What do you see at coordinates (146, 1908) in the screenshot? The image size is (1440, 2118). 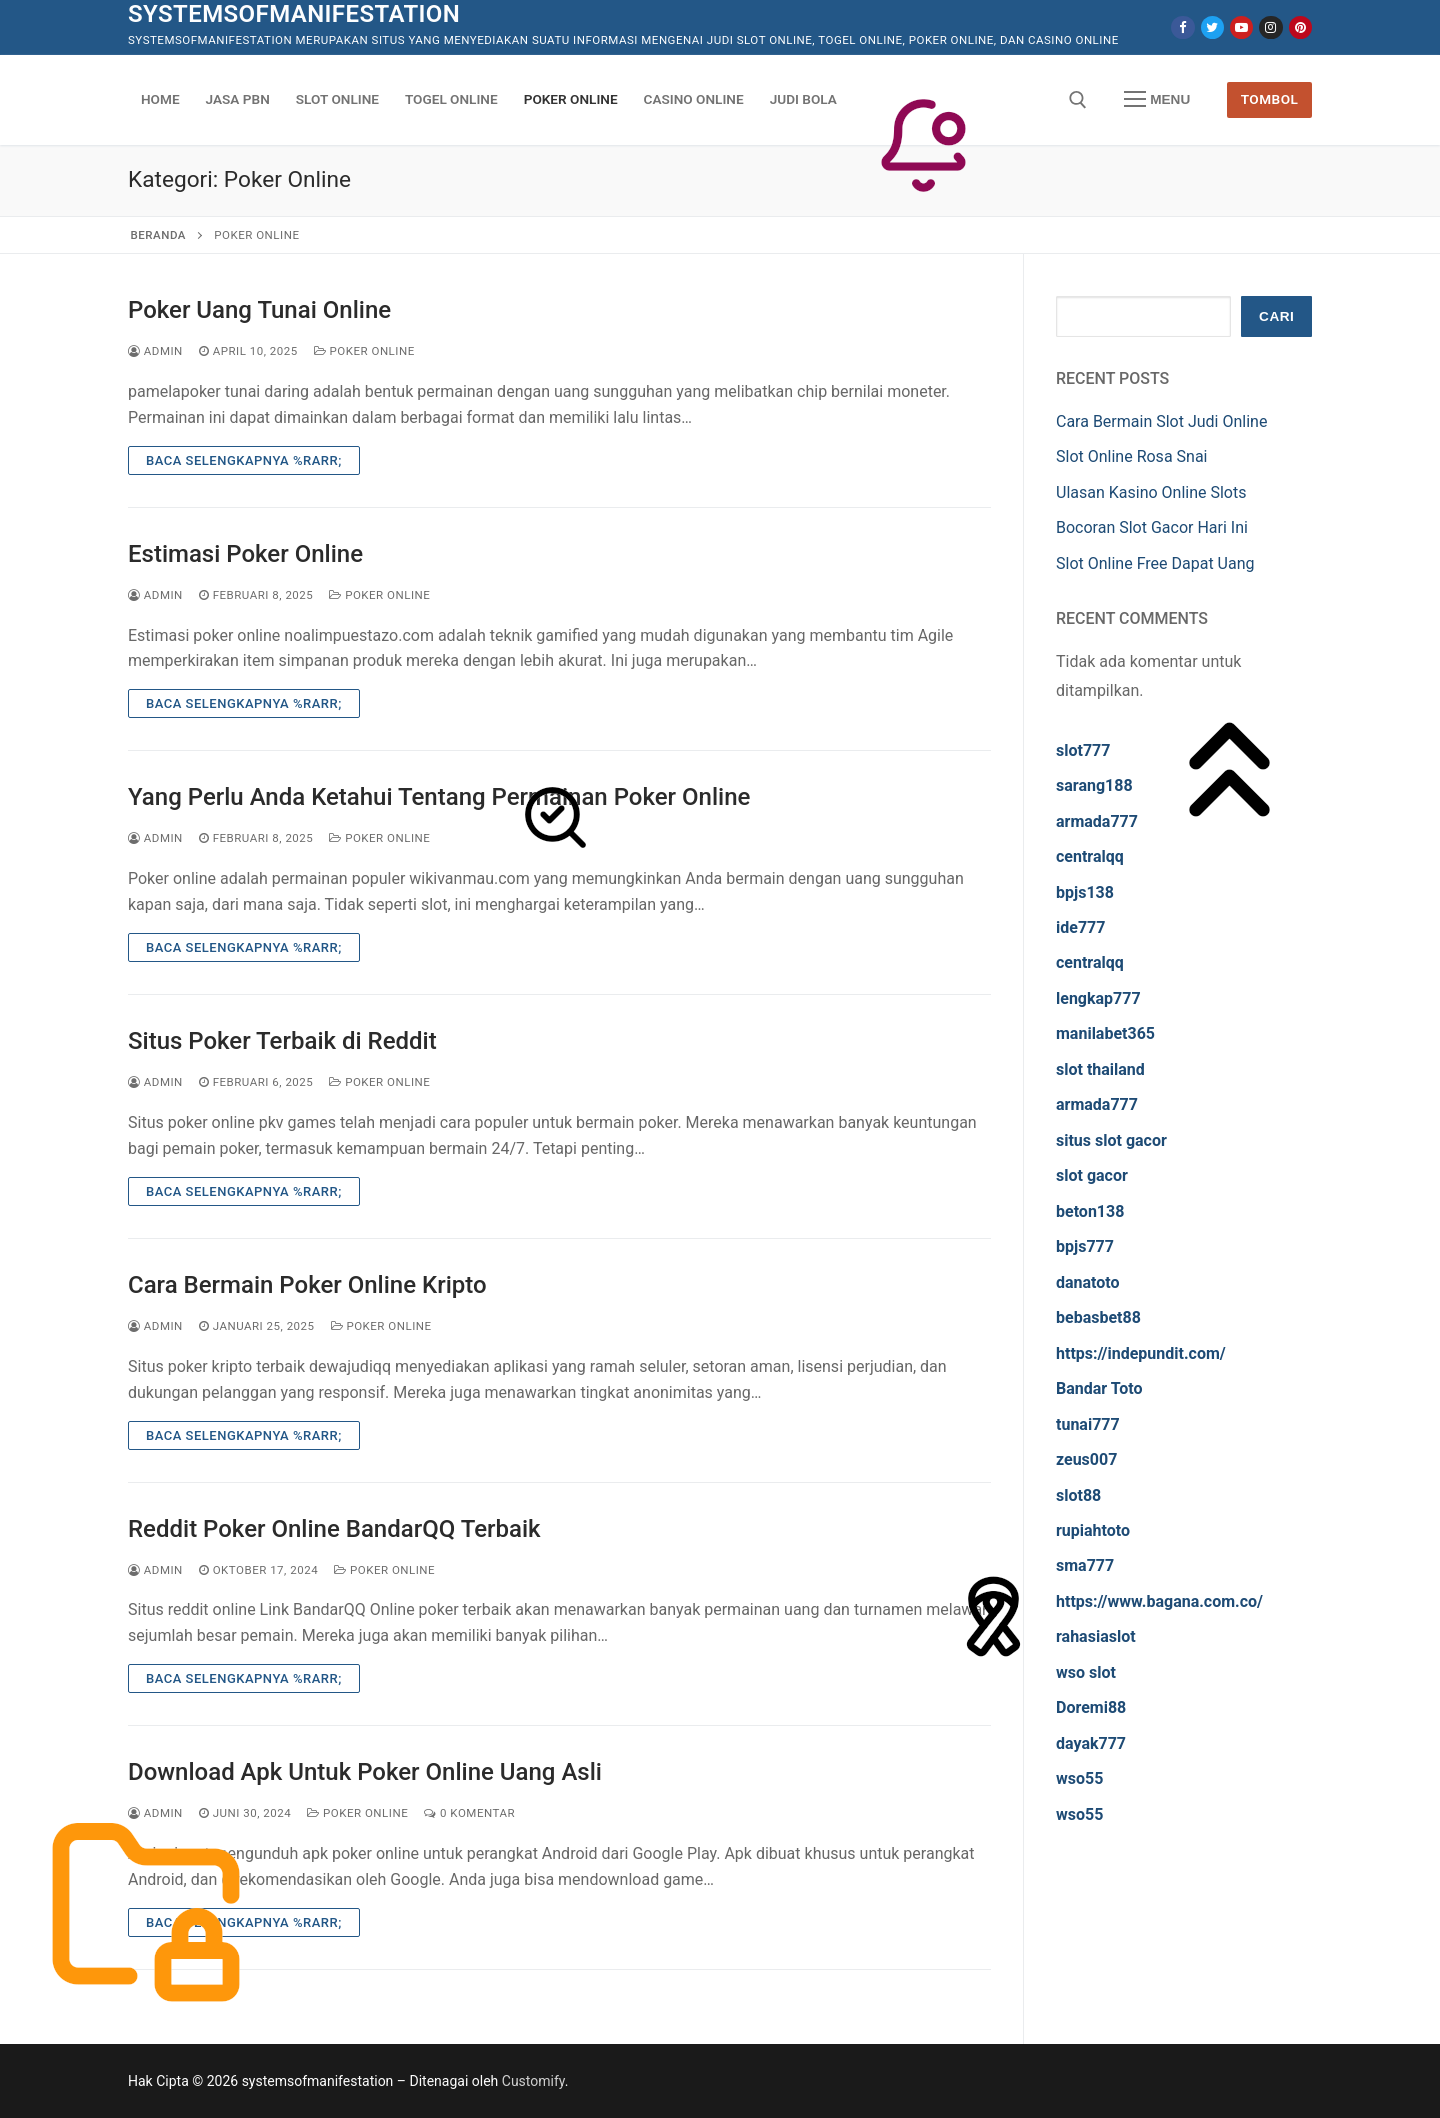 I see `access a password-protected folder` at bounding box center [146, 1908].